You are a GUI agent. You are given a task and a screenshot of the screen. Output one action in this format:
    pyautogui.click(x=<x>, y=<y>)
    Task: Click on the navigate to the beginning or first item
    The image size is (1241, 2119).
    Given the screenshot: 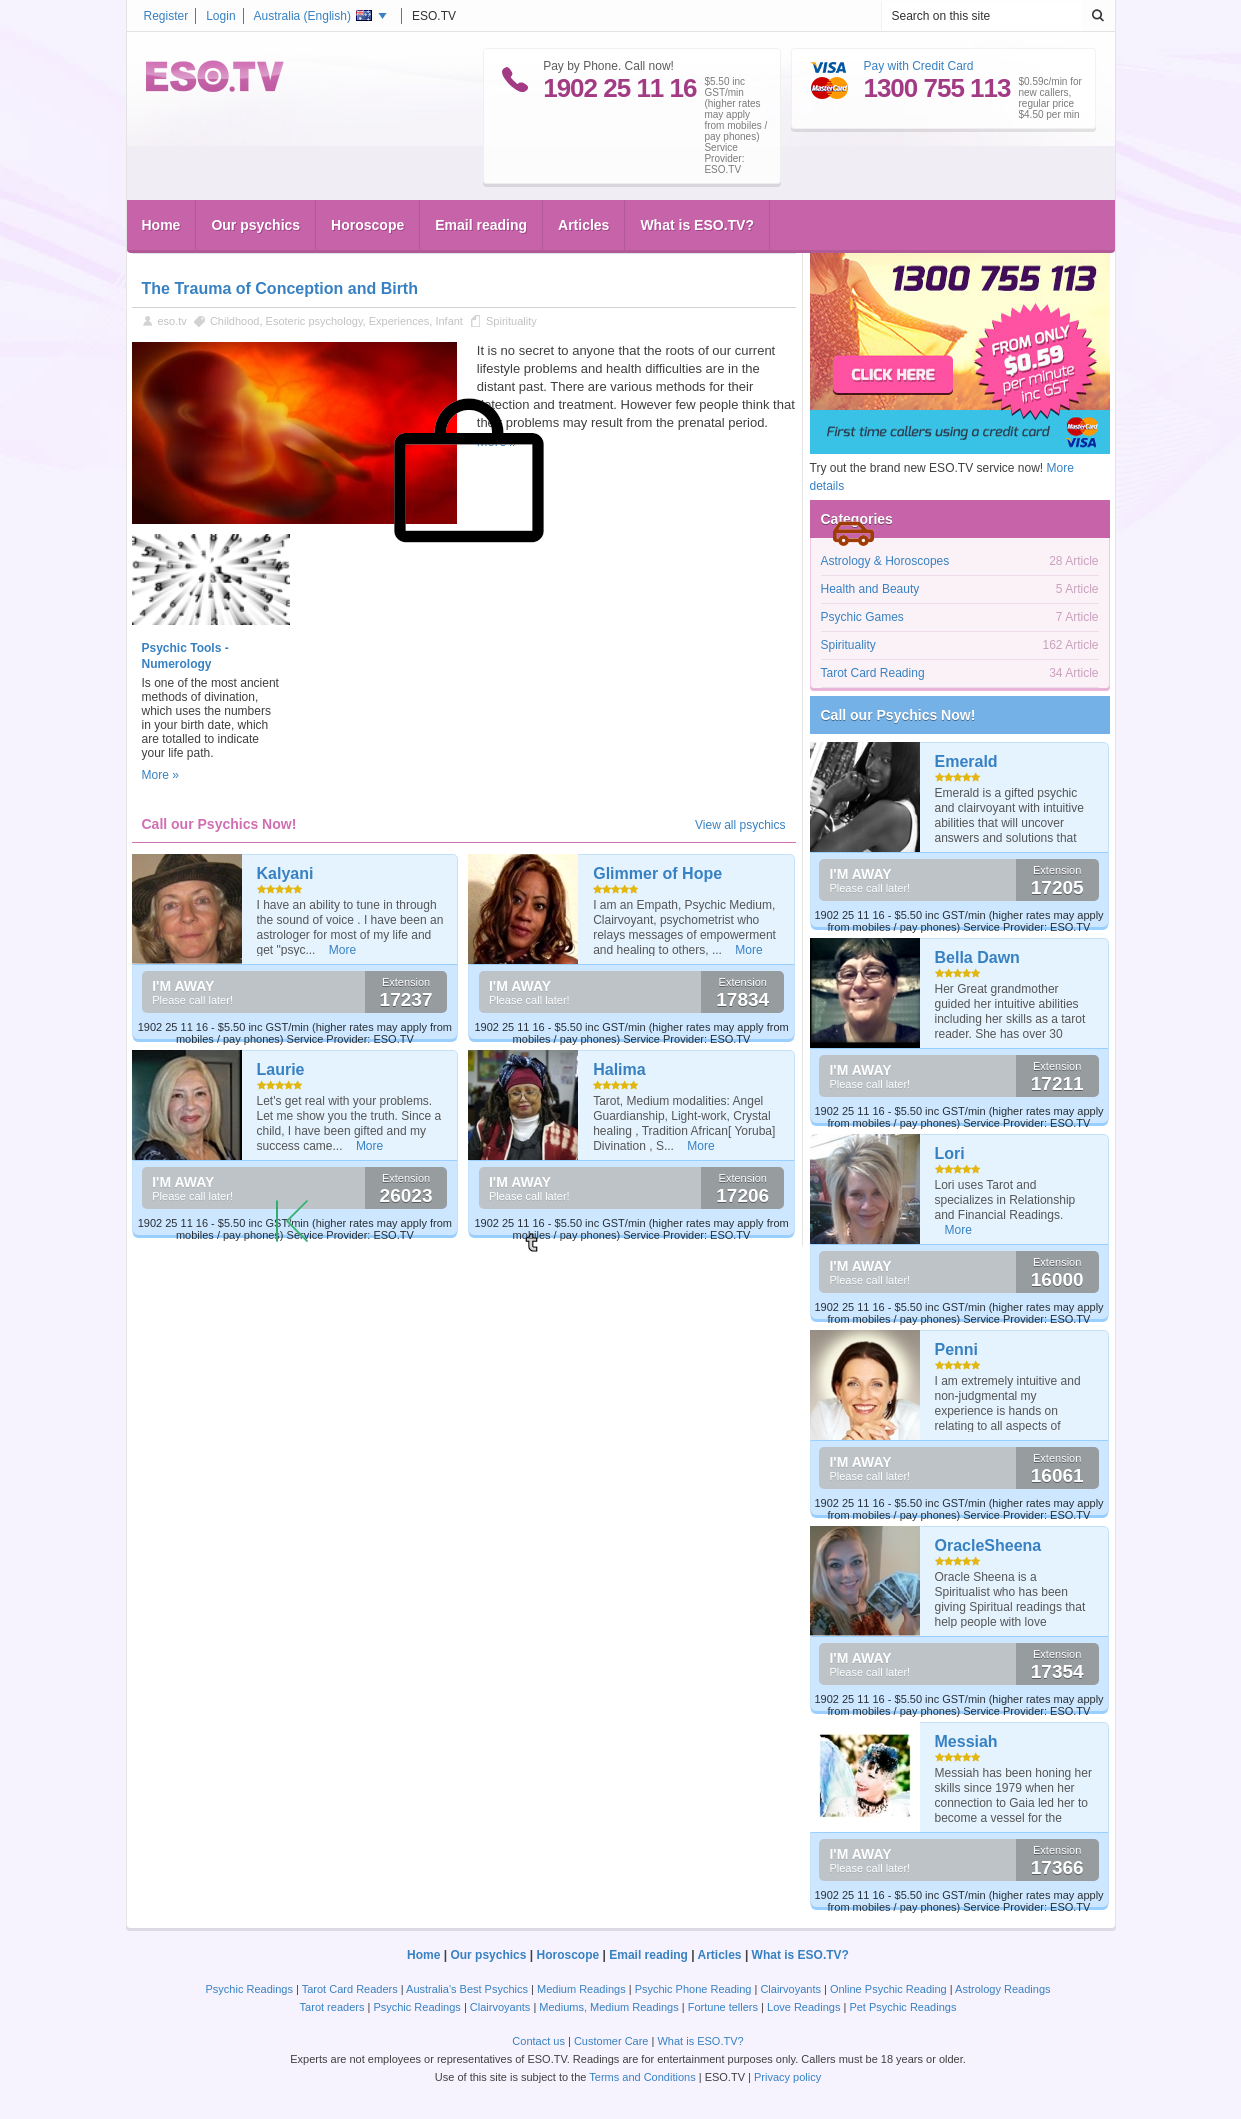 What is the action you would take?
    pyautogui.click(x=291, y=1221)
    